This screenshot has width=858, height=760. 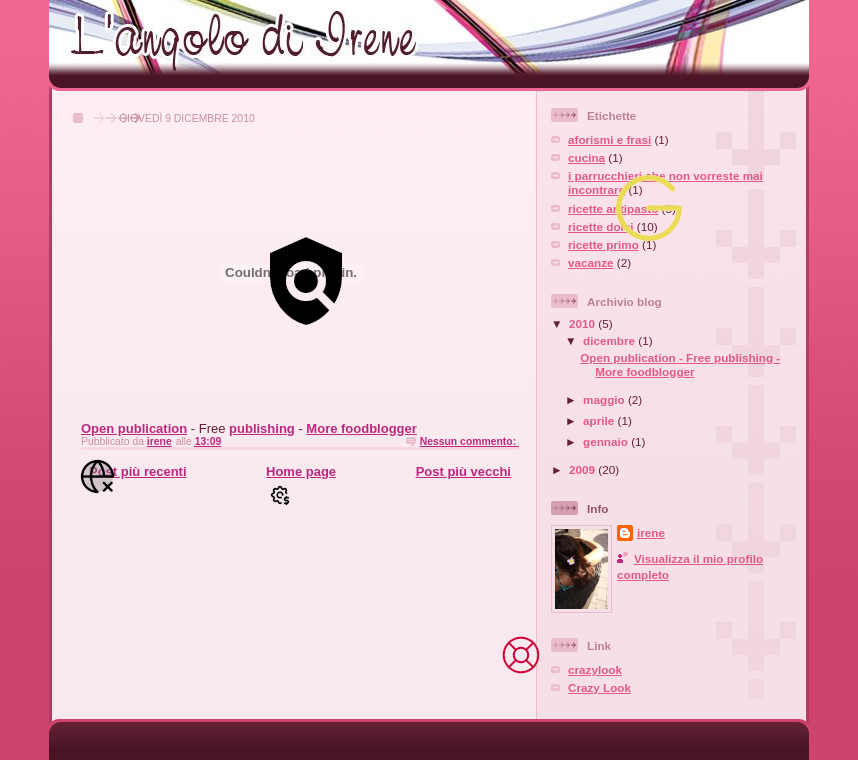 I want to click on access payment or billing settings, so click(x=280, y=495).